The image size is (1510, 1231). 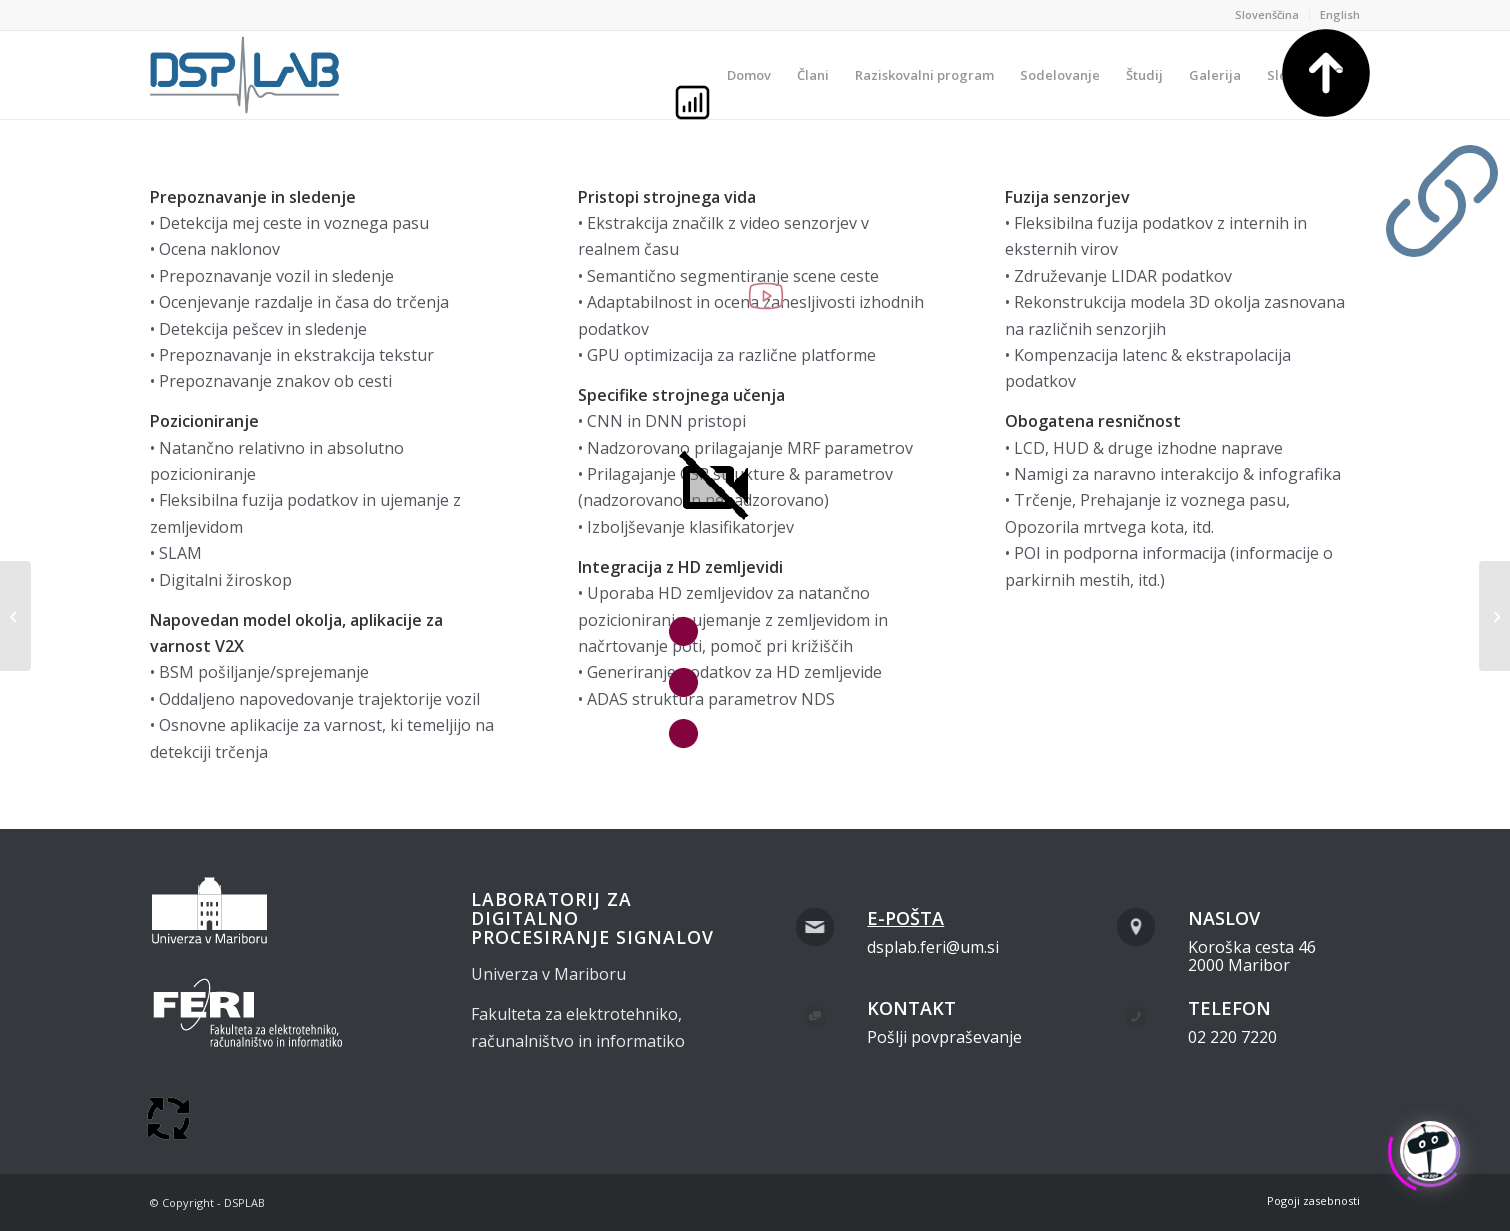 What do you see at coordinates (766, 296) in the screenshot?
I see `open YouTube app` at bounding box center [766, 296].